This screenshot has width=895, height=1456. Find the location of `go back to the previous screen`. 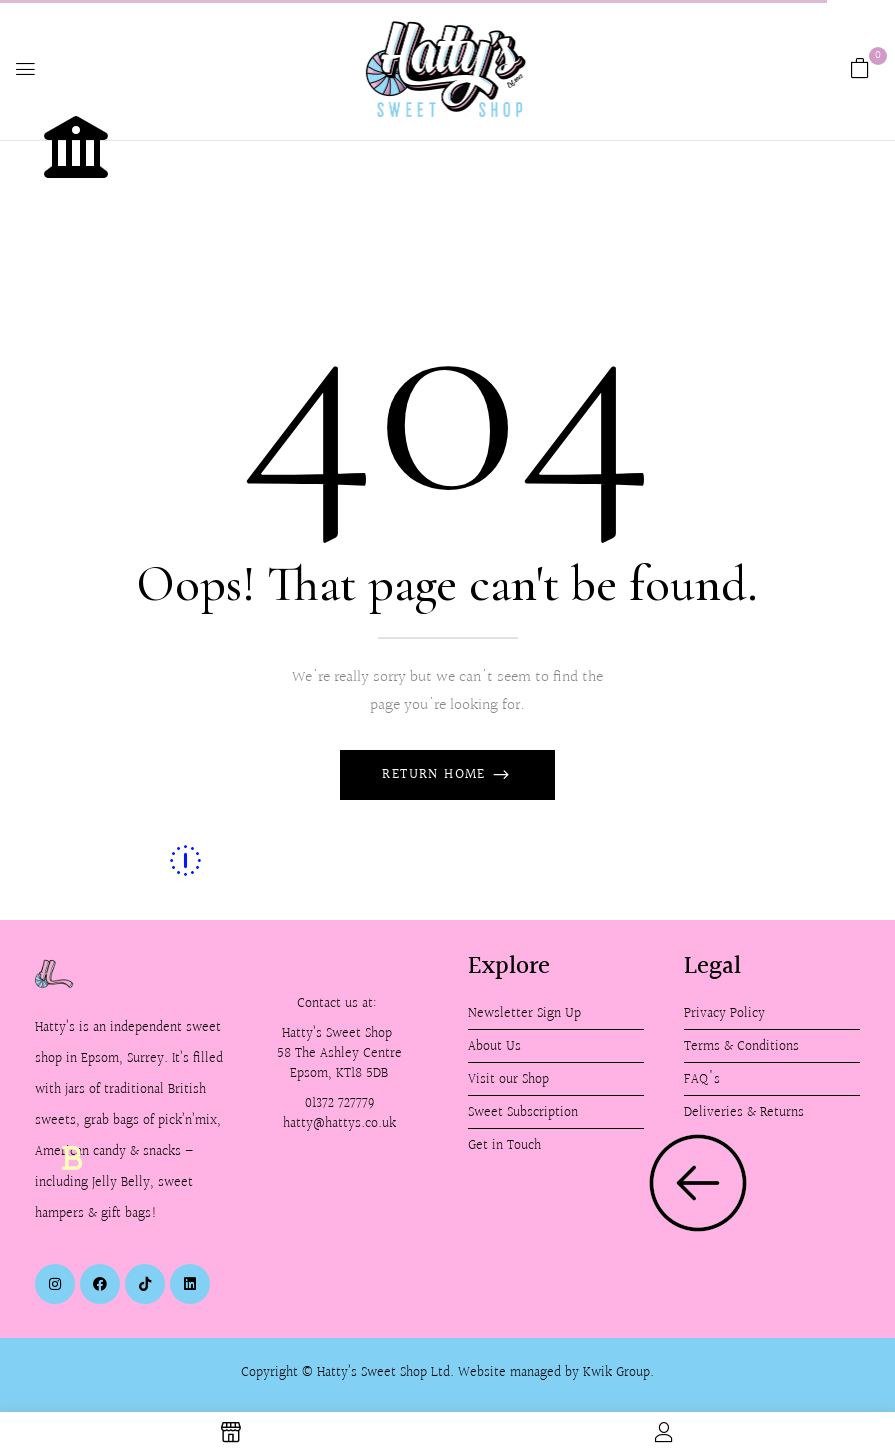

go back to the previous screen is located at coordinates (698, 1183).